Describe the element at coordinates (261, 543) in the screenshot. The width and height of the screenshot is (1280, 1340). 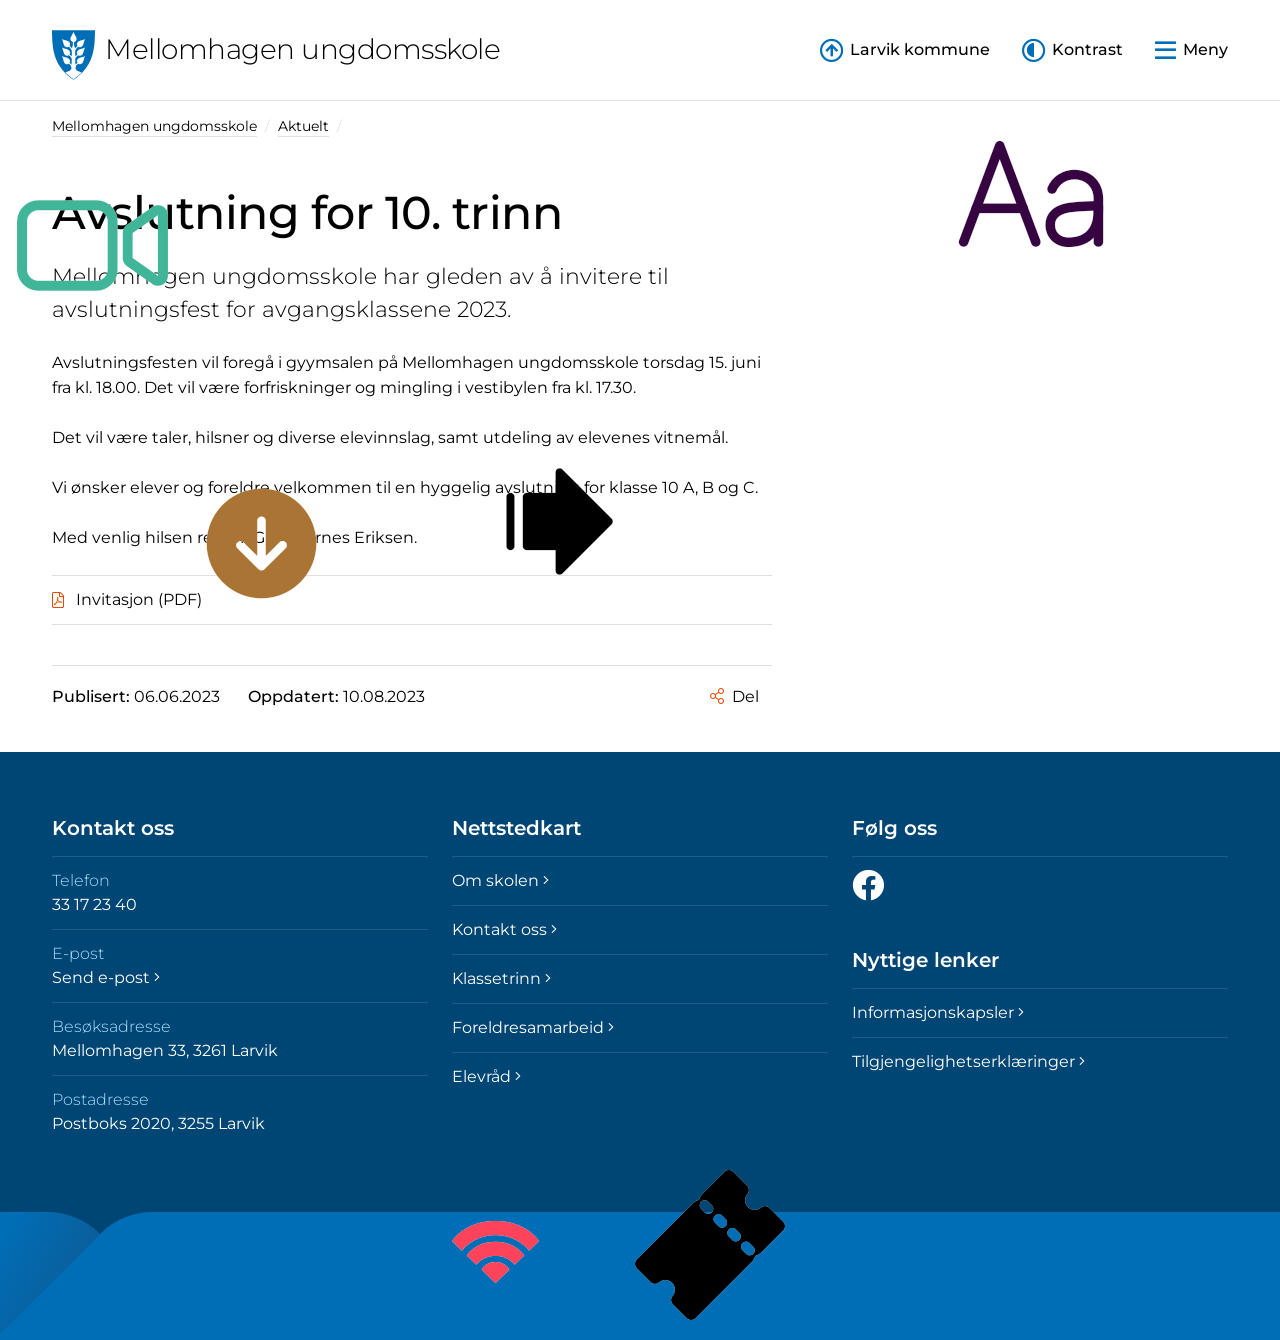
I see `download a file or content` at that location.